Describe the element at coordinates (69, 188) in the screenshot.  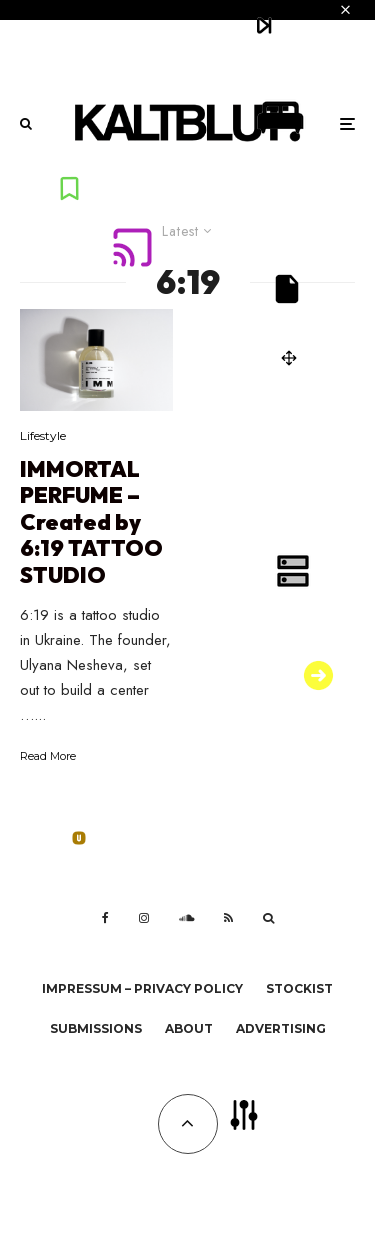
I see `save this item for later` at that location.